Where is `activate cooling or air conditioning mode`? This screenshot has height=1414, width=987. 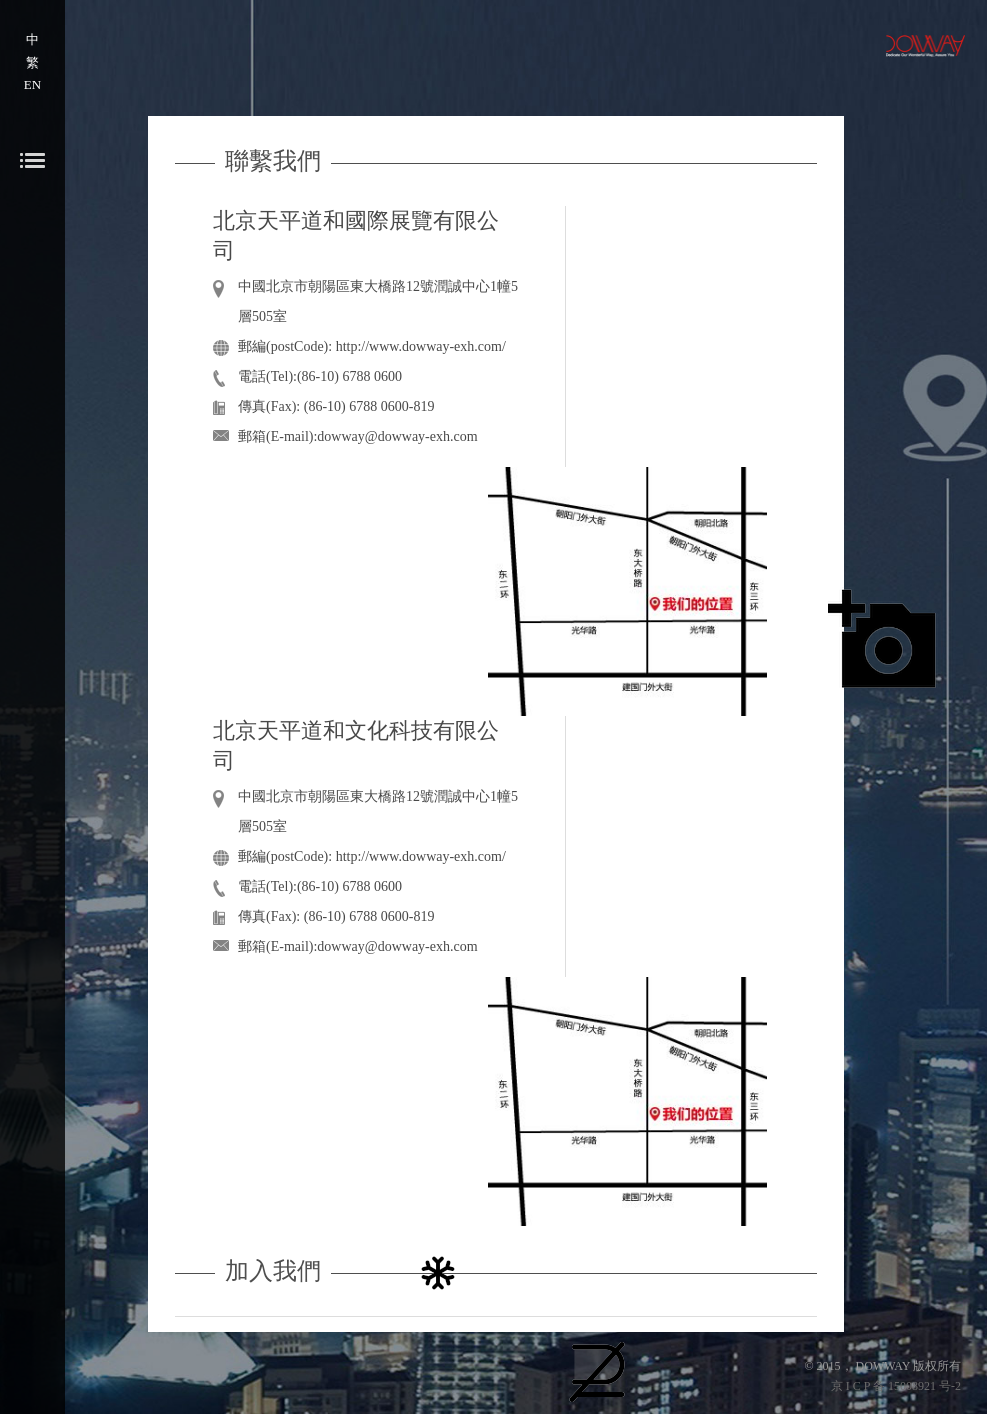
activate cooling or air conditioning mode is located at coordinates (438, 1273).